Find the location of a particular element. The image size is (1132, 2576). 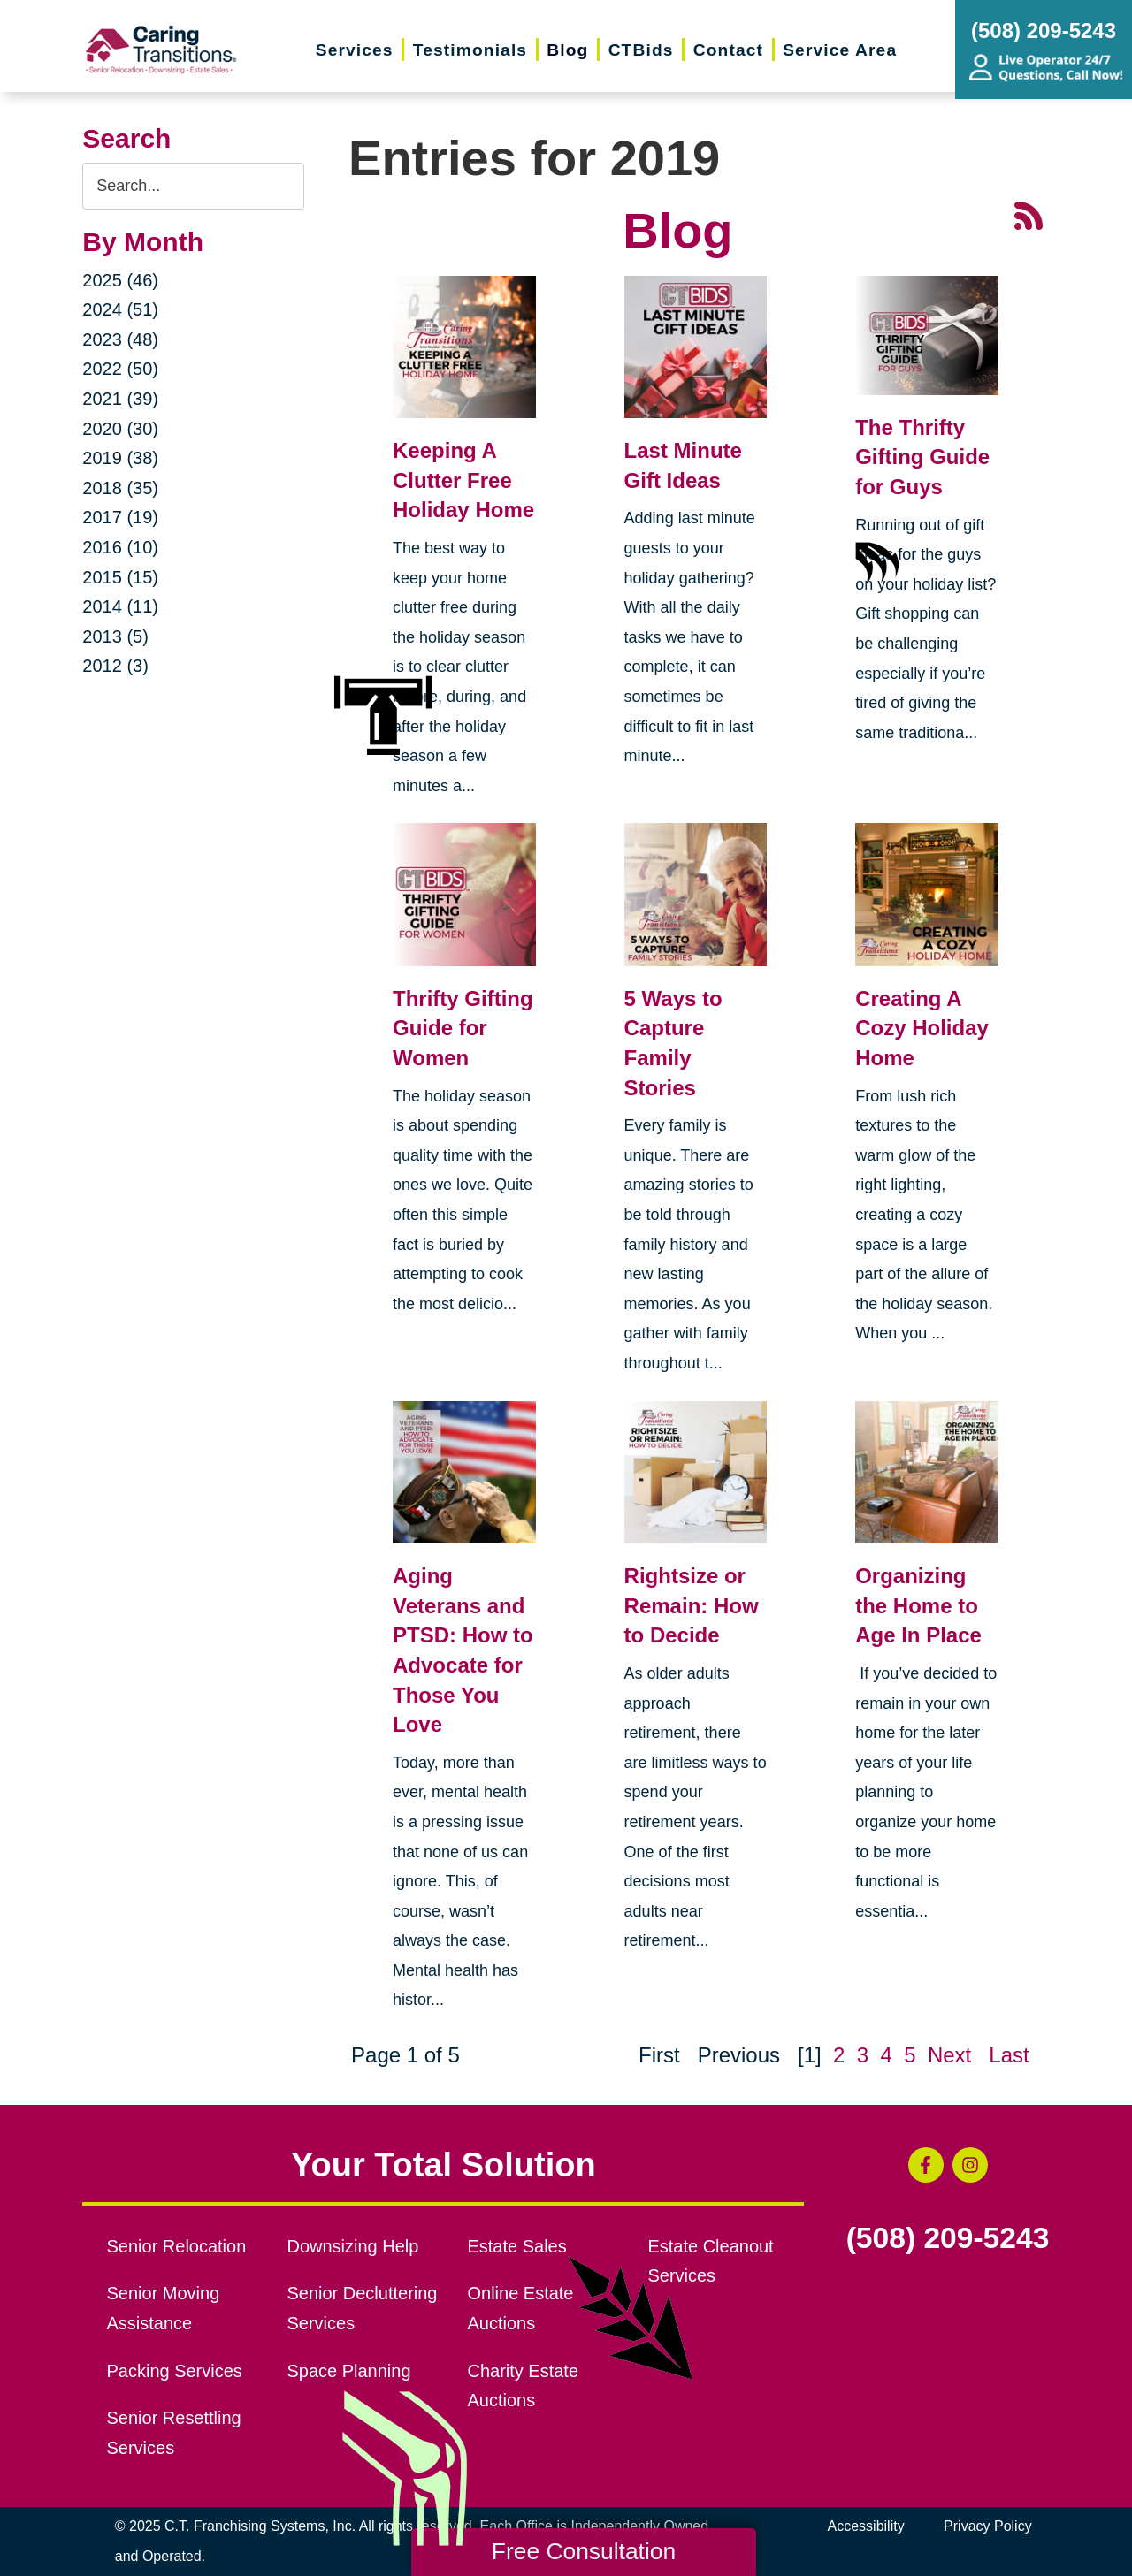

indicates a pipe junction or plumbing connection point is located at coordinates (383, 705).